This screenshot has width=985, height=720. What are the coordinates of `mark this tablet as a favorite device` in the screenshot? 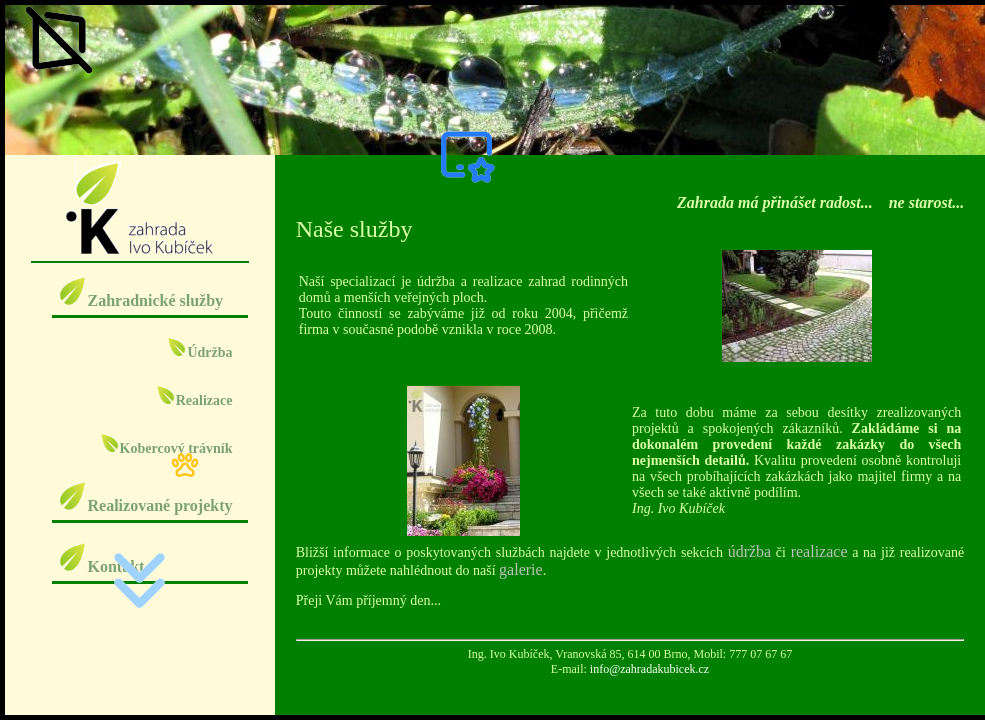 It's located at (466, 154).